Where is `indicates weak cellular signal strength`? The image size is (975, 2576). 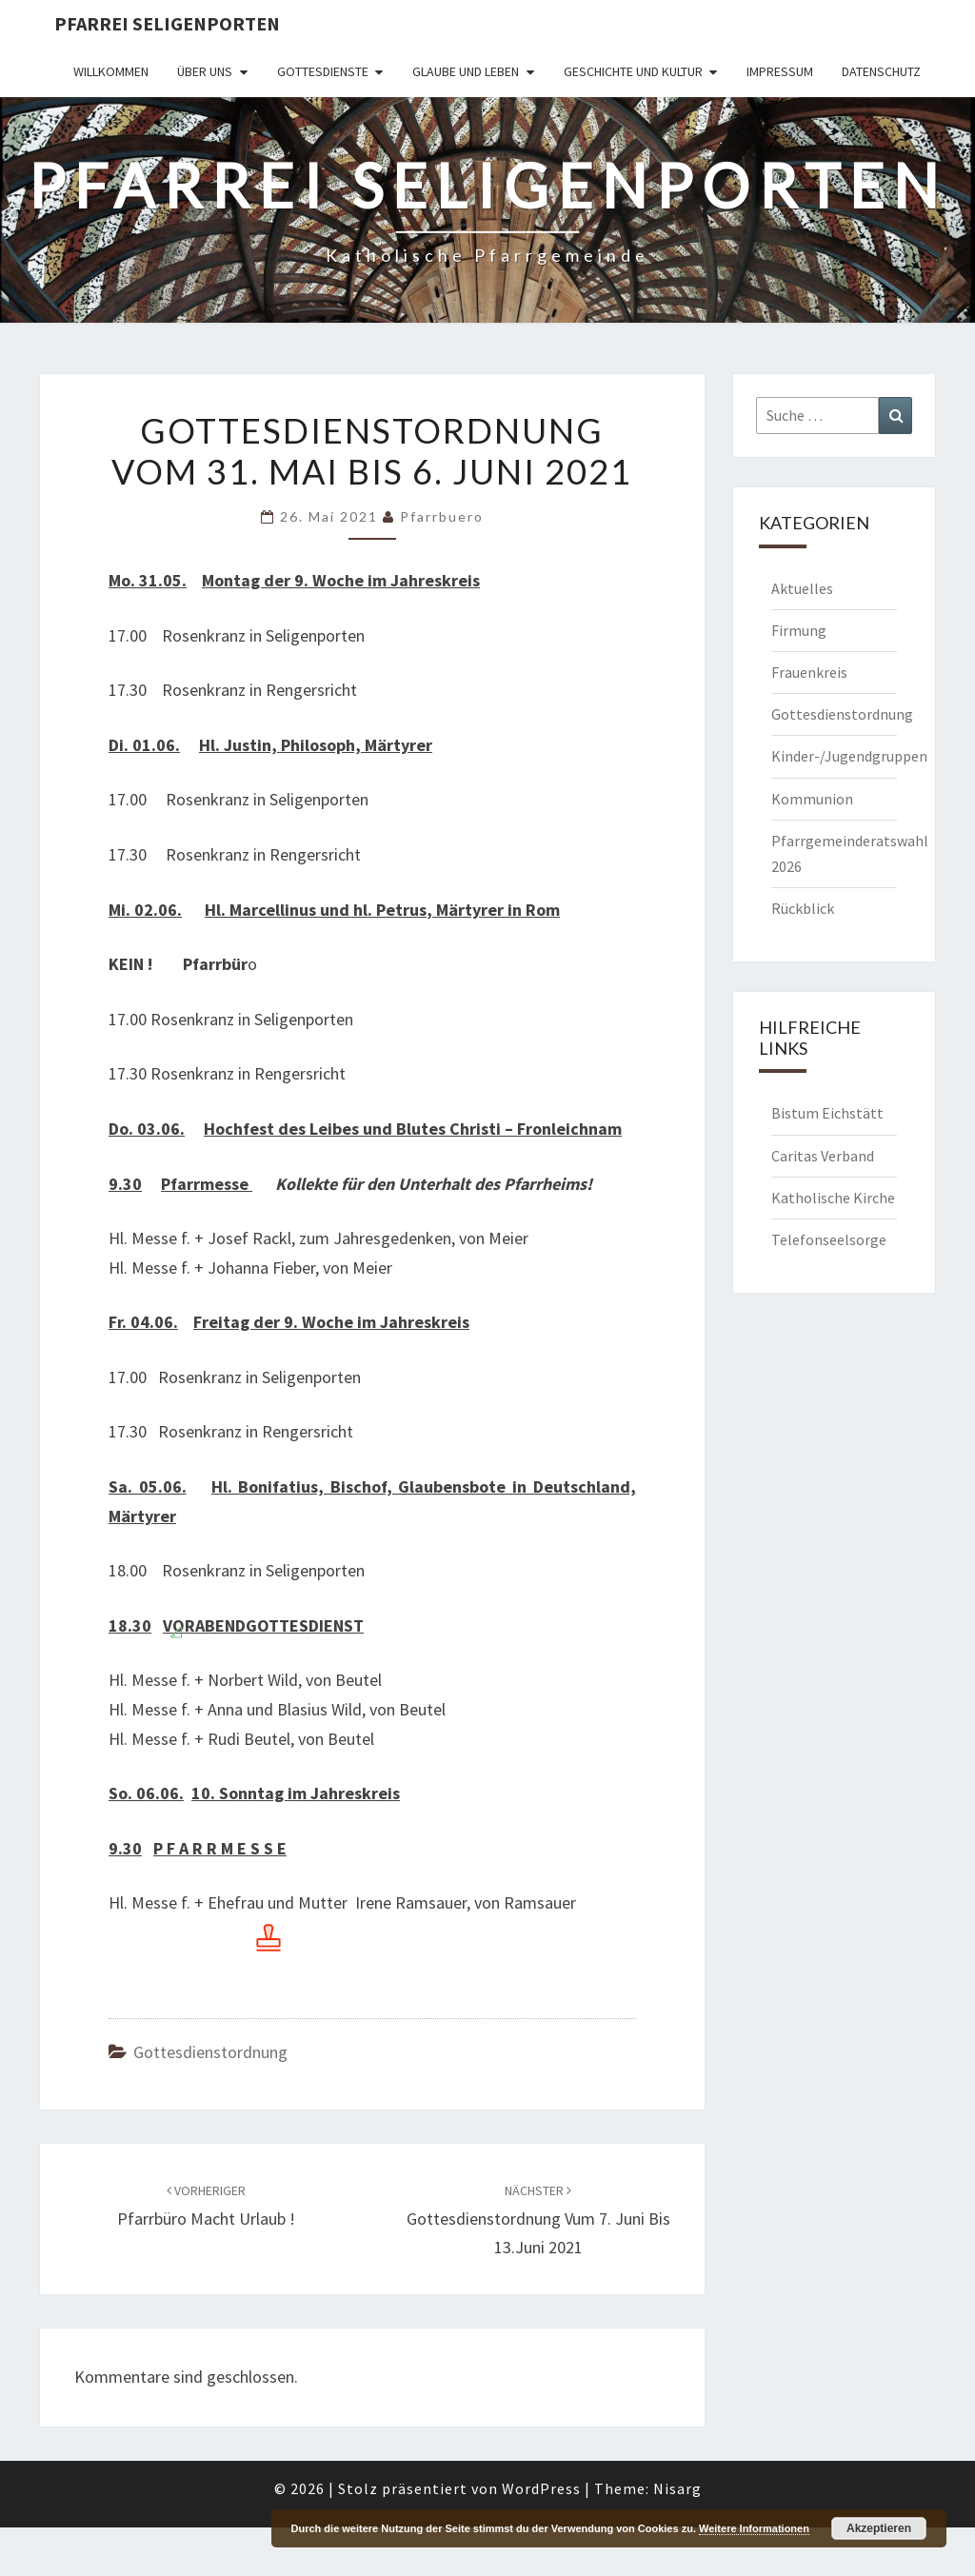 indicates weak cellular signal strength is located at coordinates (177, 1633).